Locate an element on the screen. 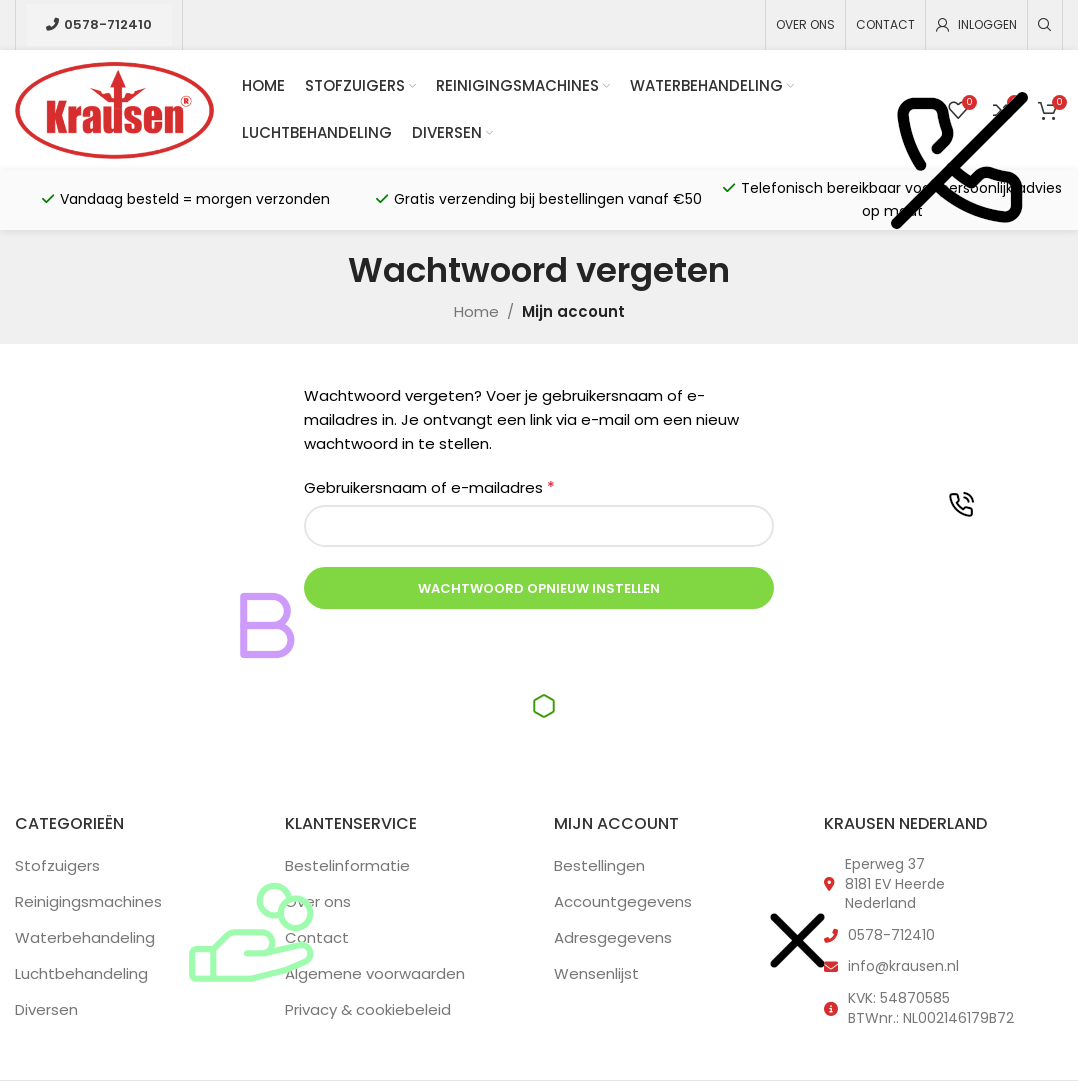 This screenshot has width=1078, height=1086. make a payment or donation is located at coordinates (255, 936).